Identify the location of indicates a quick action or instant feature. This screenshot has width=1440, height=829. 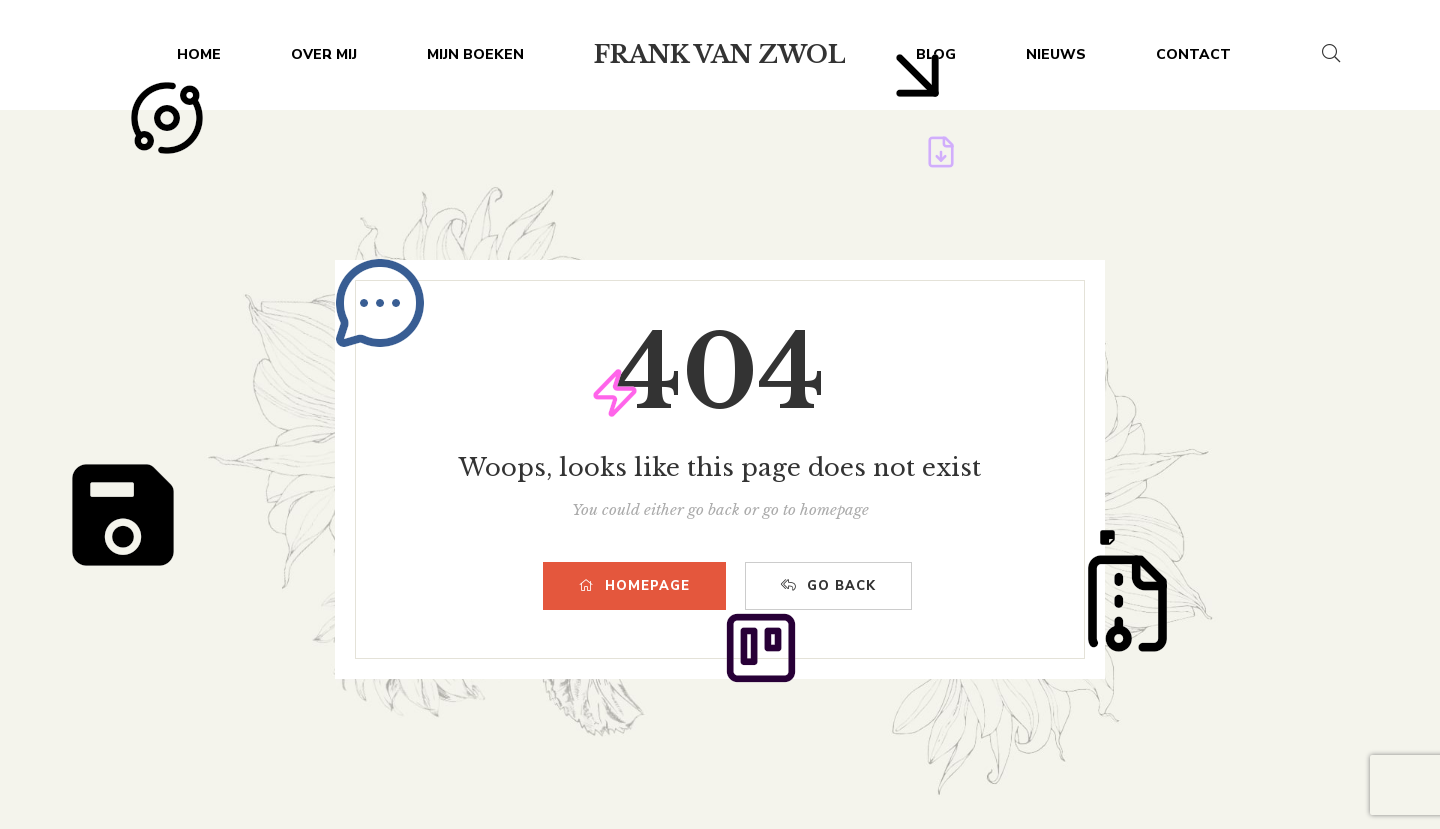
(615, 393).